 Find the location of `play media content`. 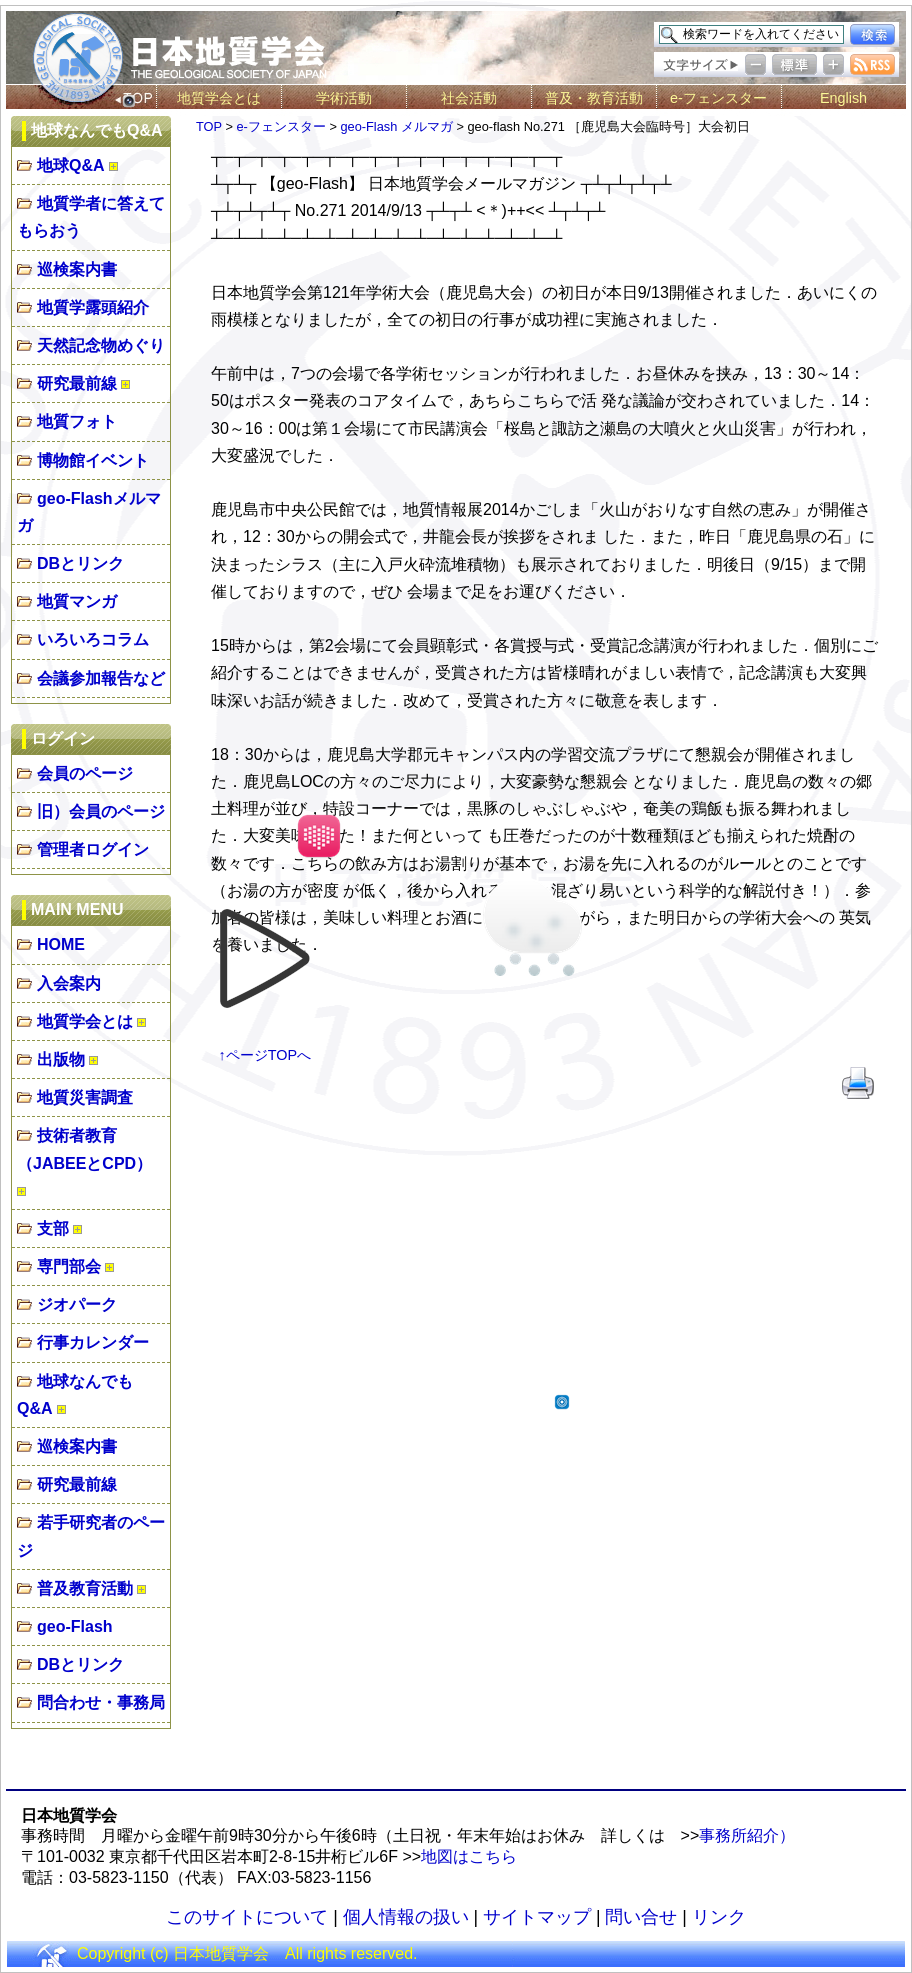

play media content is located at coordinates (262, 958).